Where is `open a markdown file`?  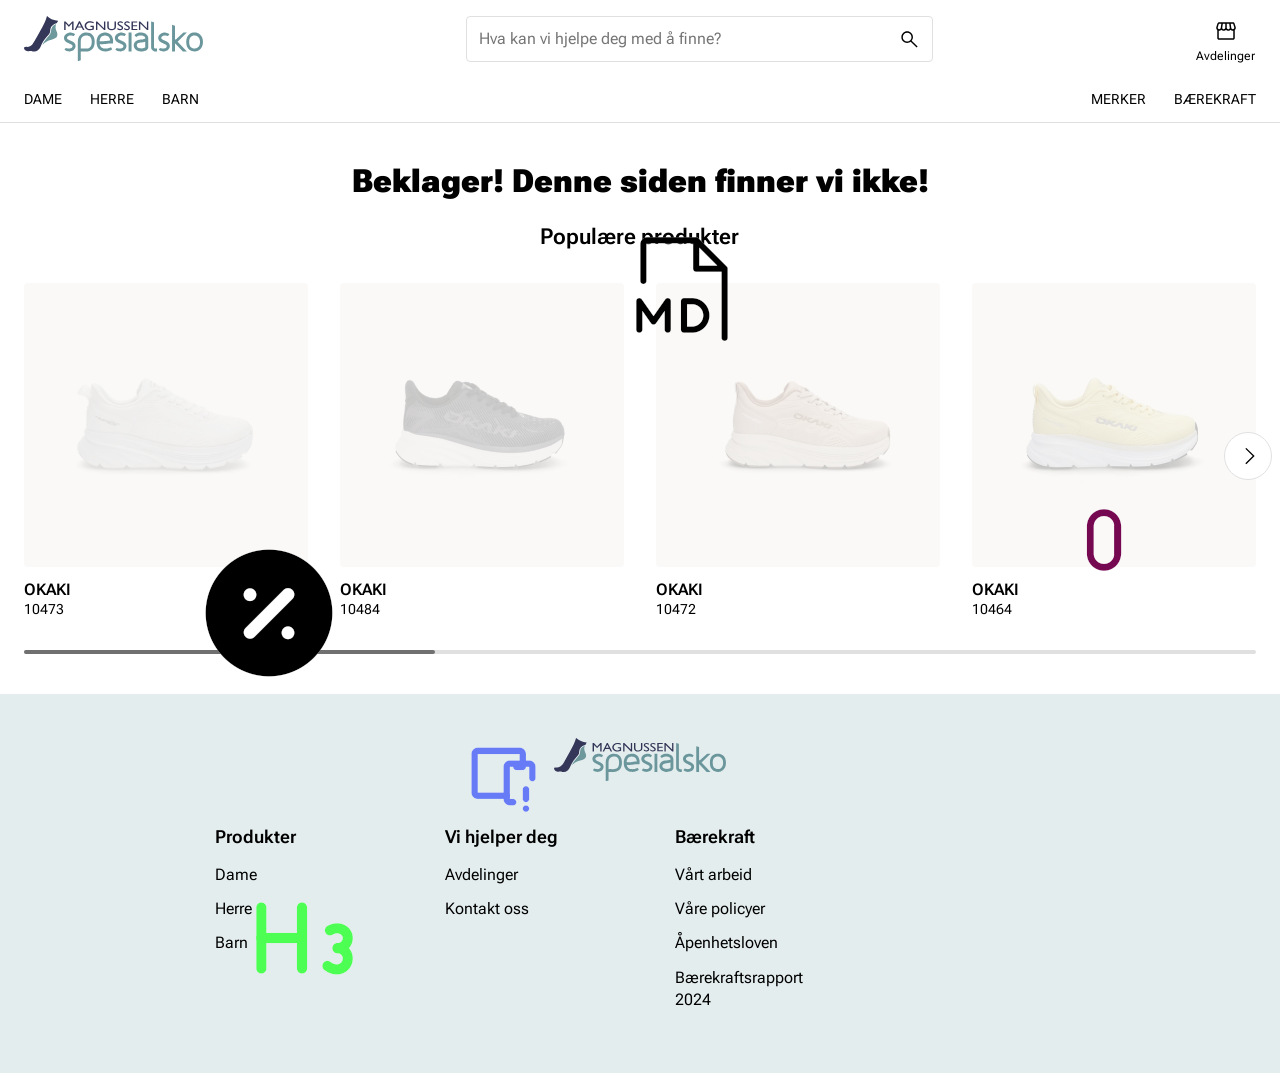
open a markdown file is located at coordinates (684, 289).